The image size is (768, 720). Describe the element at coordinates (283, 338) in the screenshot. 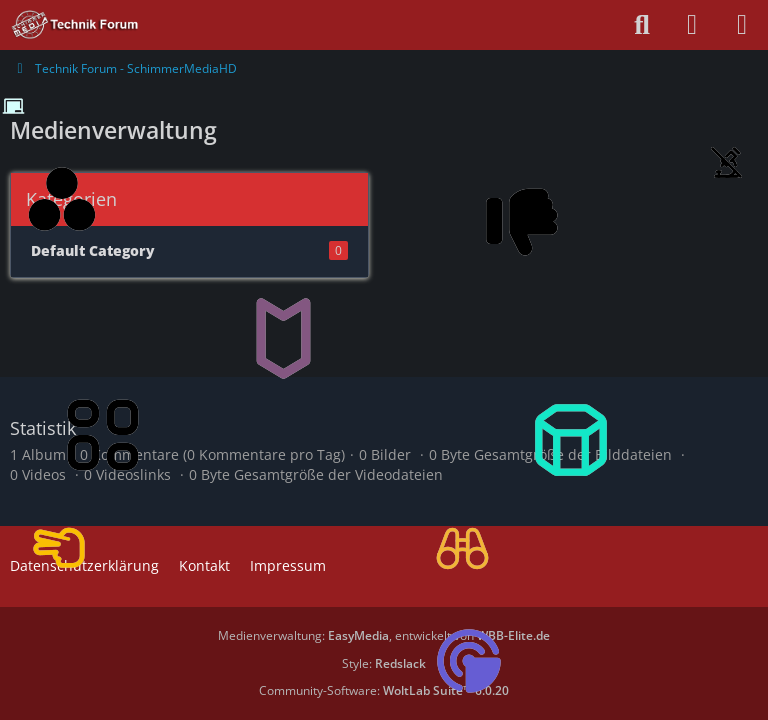

I see `view your profile badge or achievement` at that location.